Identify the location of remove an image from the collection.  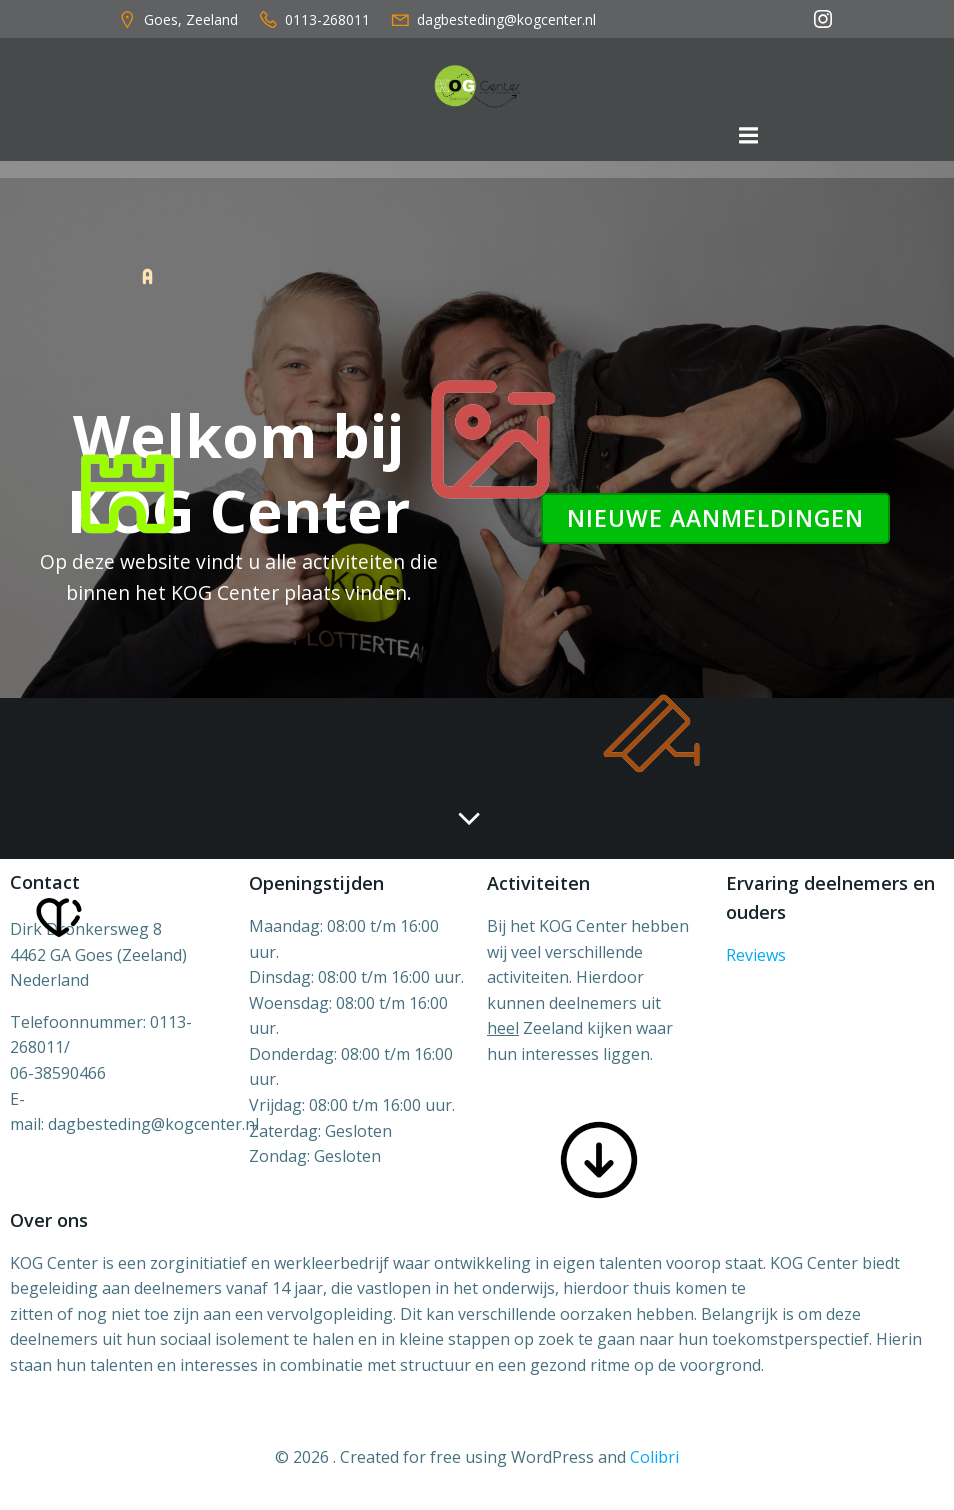
(490, 439).